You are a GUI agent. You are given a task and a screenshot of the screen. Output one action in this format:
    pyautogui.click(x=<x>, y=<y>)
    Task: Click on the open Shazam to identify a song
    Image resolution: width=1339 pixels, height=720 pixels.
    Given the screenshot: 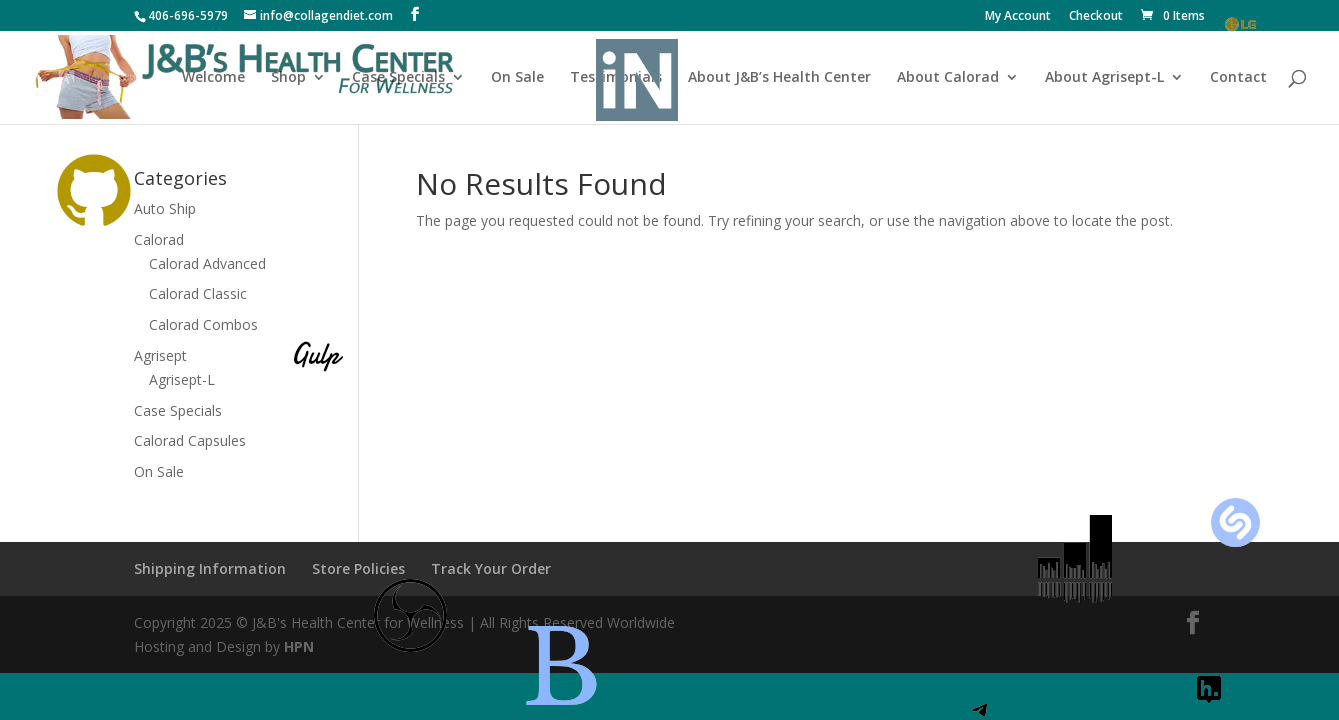 What is the action you would take?
    pyautogui.click(x=1235, y=522)
    